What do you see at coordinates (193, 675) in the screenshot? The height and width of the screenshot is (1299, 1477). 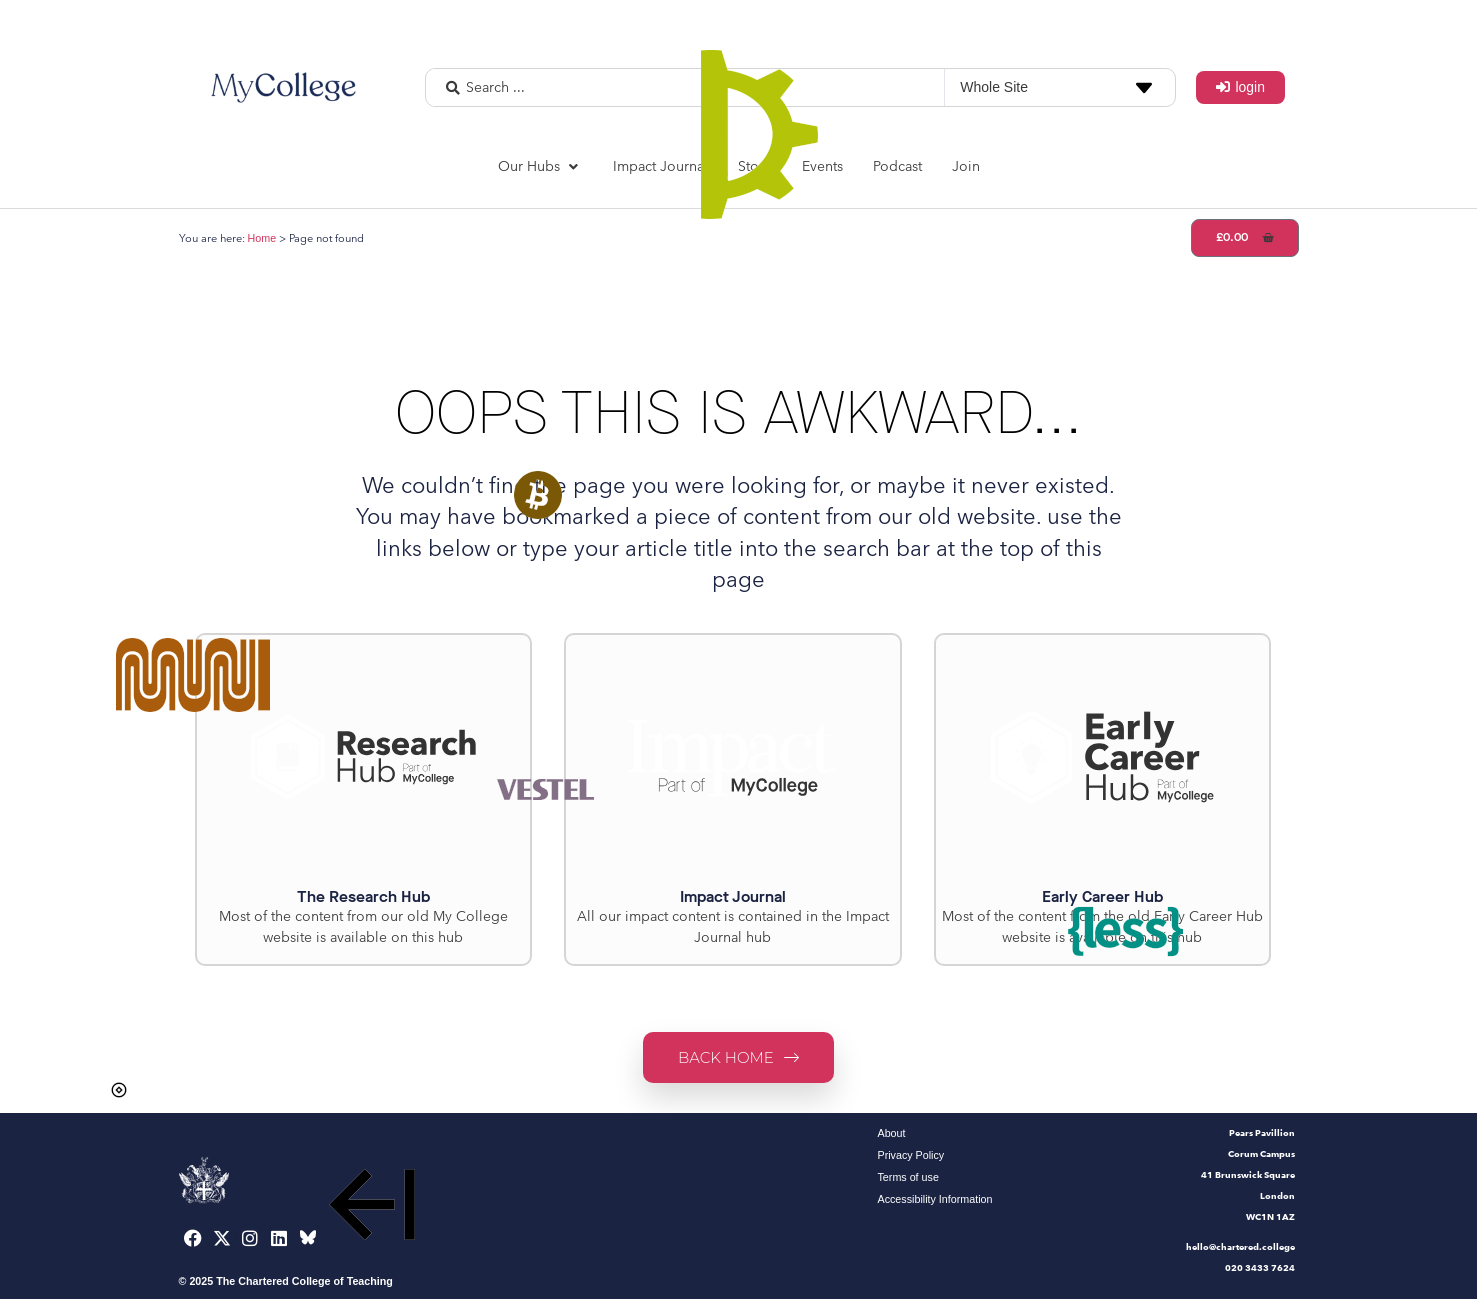 I see `san francisco municipal railway (muni) logo` at bounding box center [193, 675].